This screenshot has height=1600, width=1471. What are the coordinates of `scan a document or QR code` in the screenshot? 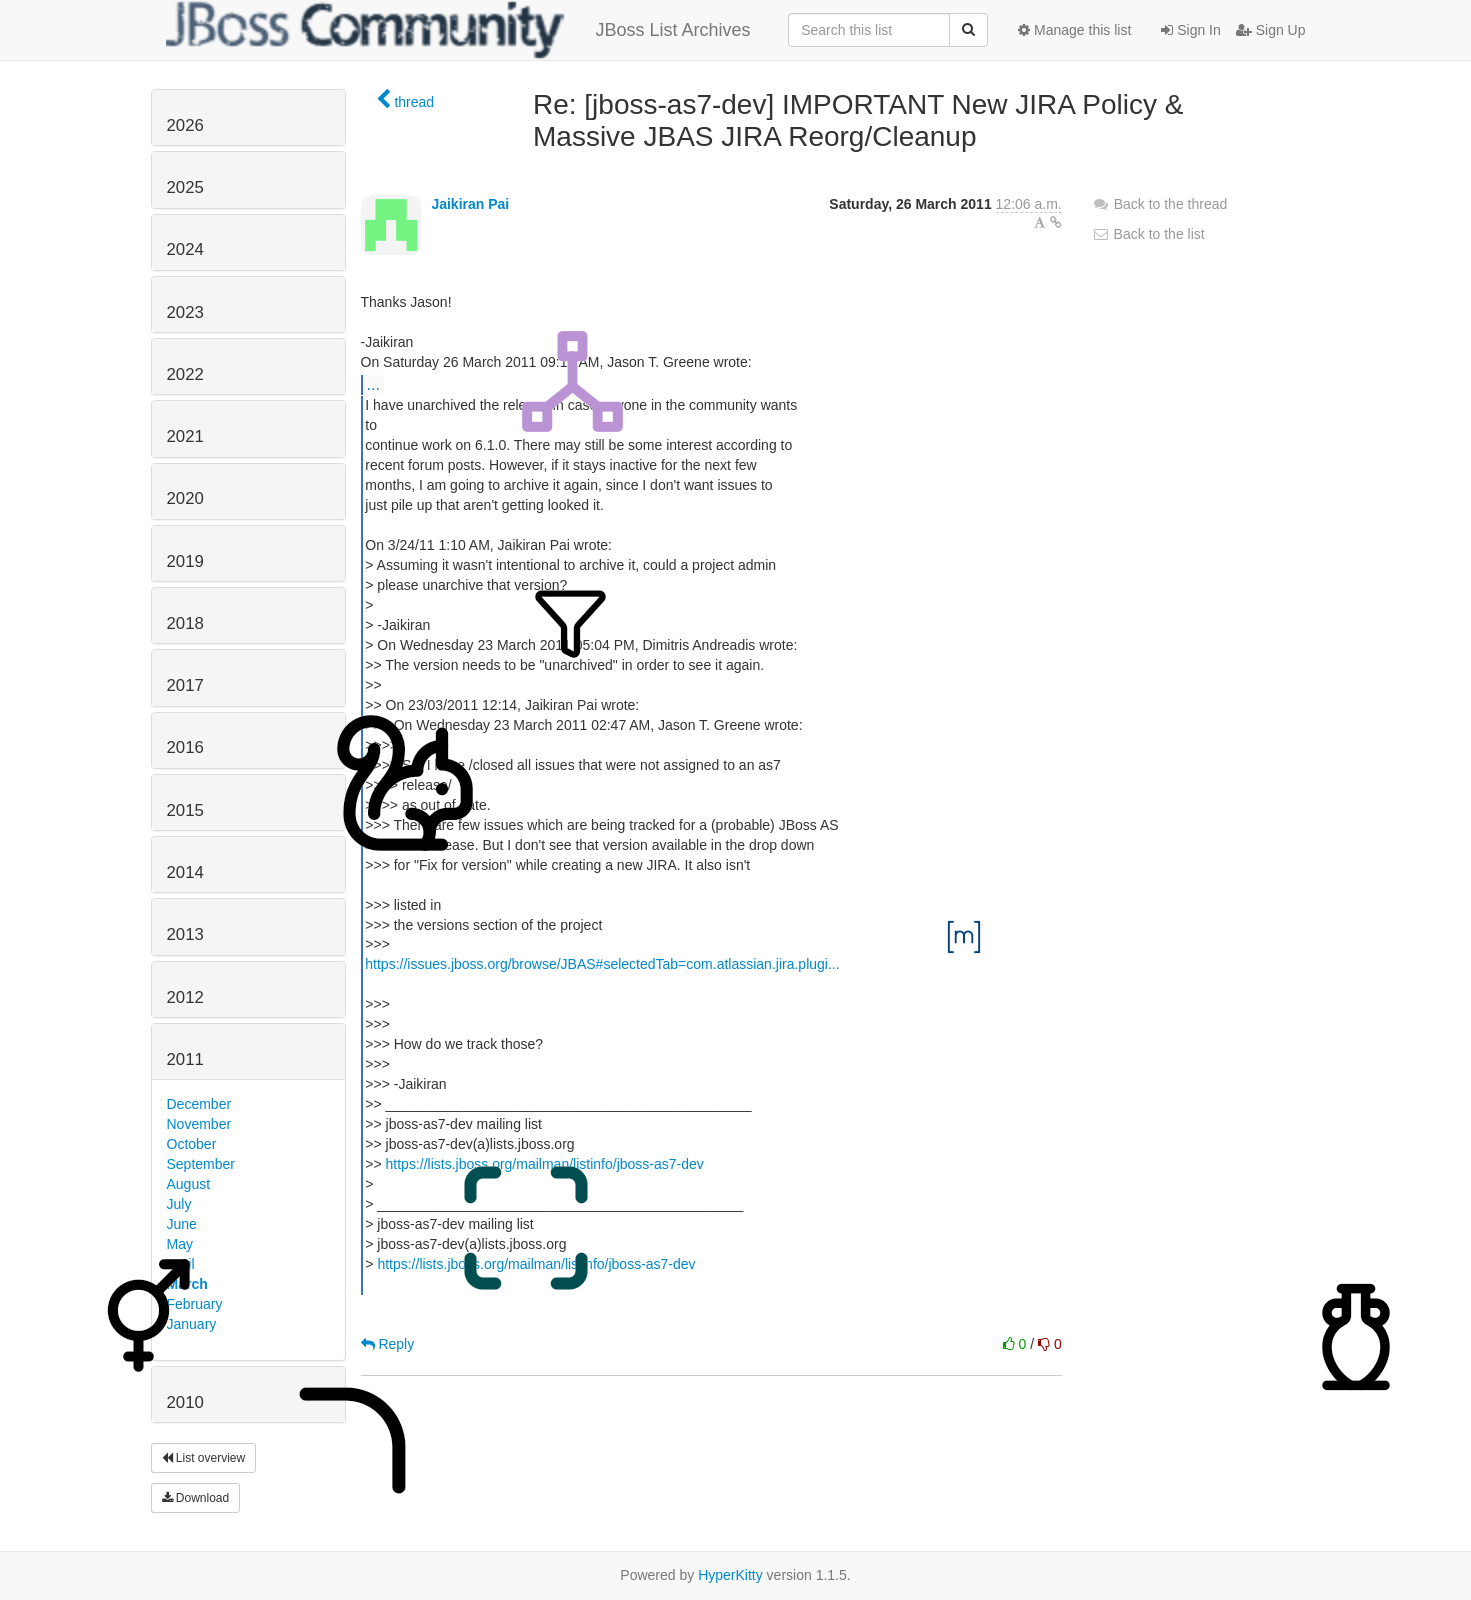 It's located at (526, 1228).